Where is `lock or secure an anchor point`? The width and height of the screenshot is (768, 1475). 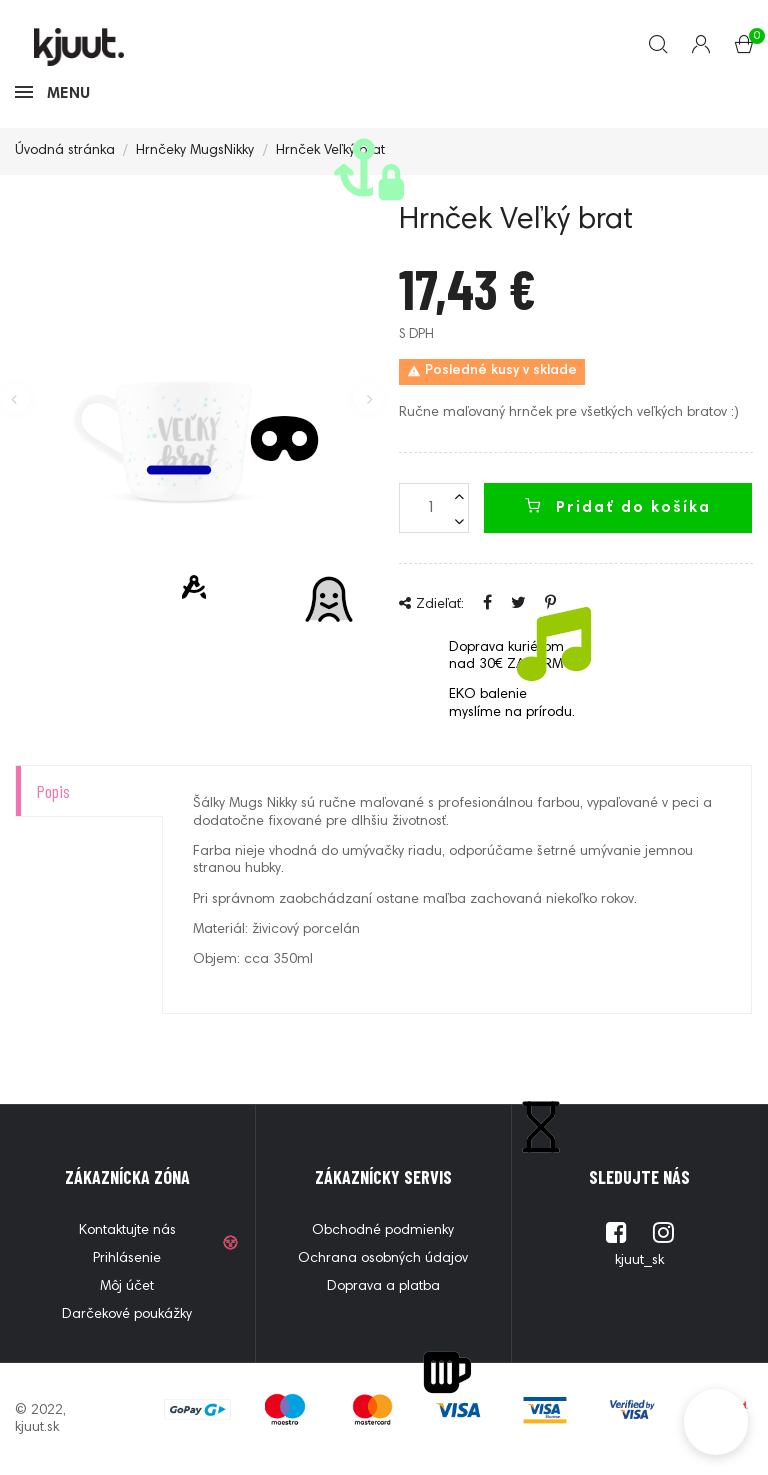
lock or secure an anchor point is located at coordinates (367, 167).